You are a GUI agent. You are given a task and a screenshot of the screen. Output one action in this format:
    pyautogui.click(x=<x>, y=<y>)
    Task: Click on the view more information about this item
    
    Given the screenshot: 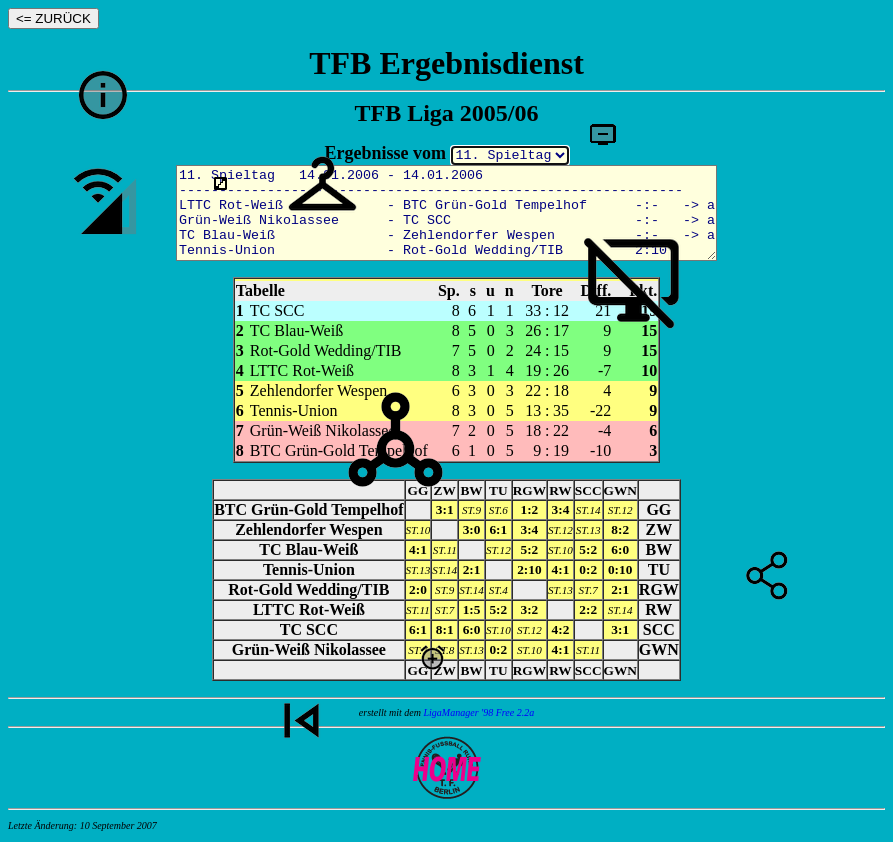 What is the action you would take?
    pyautogui.click(x=103, y=95)
    